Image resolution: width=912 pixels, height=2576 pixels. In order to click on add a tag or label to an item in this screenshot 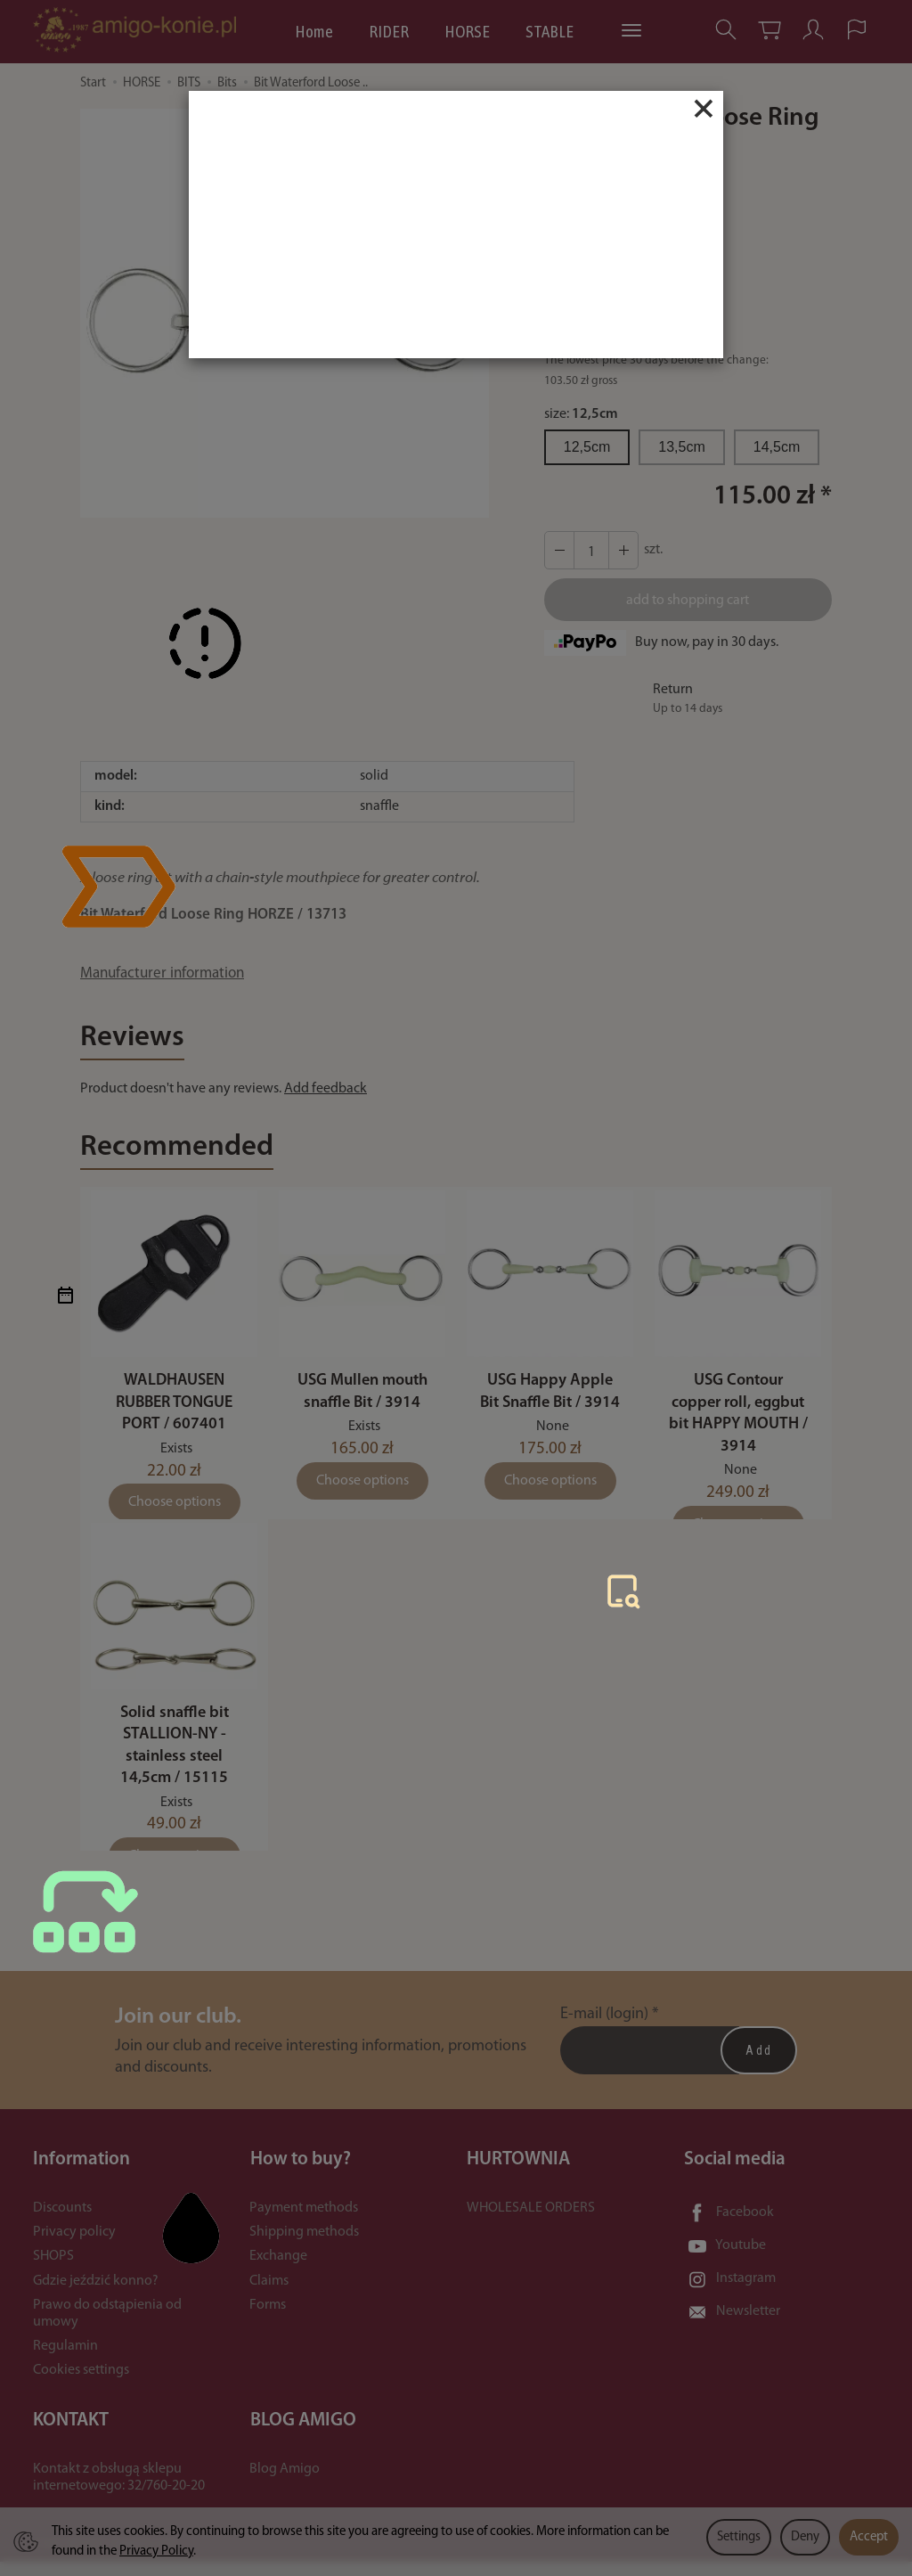, I will do `click(115, 887)`.